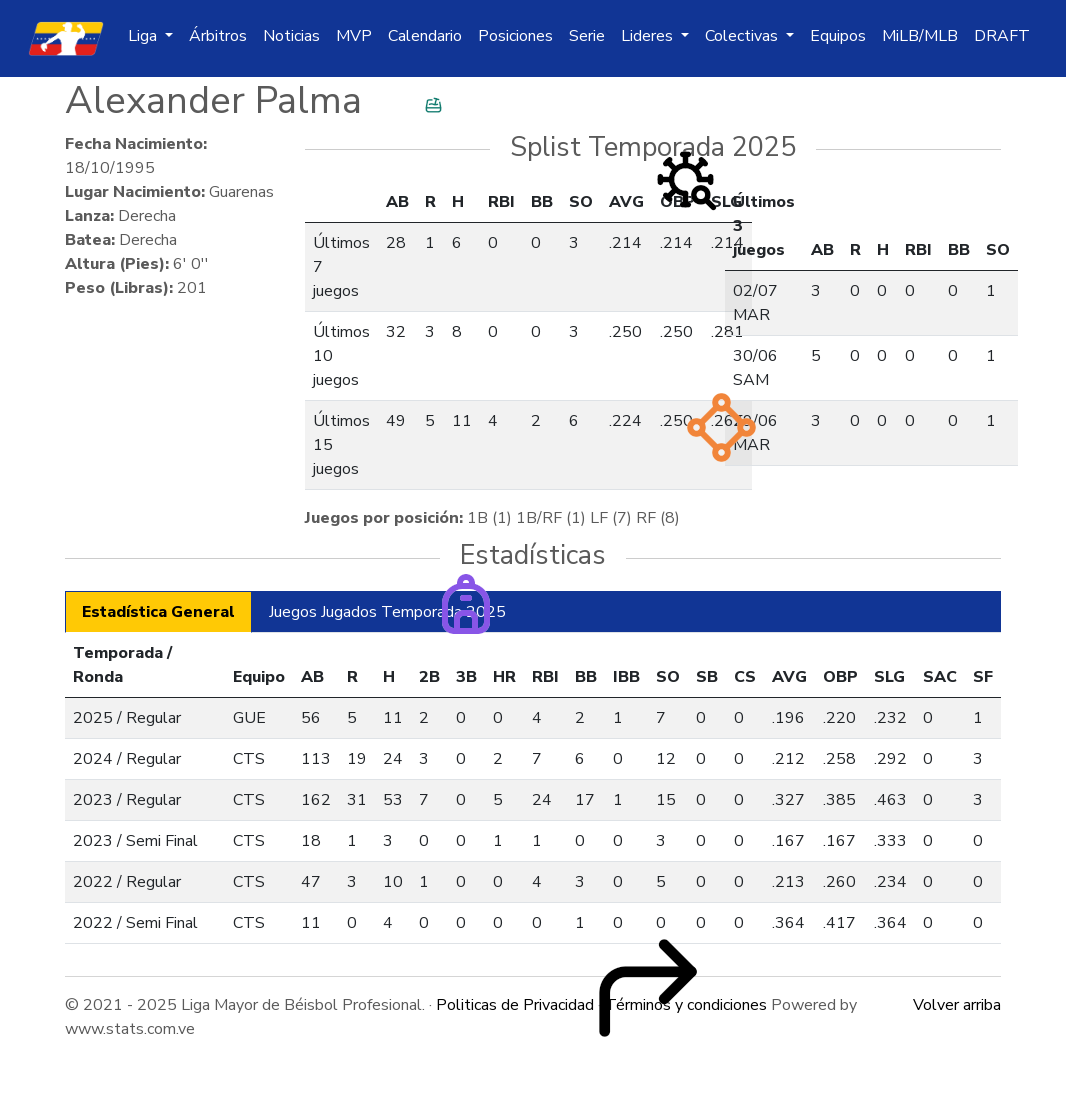 This screenshot has height=1105, width=1066. I want to click on access your inventory or stored items, so click(466, 604).